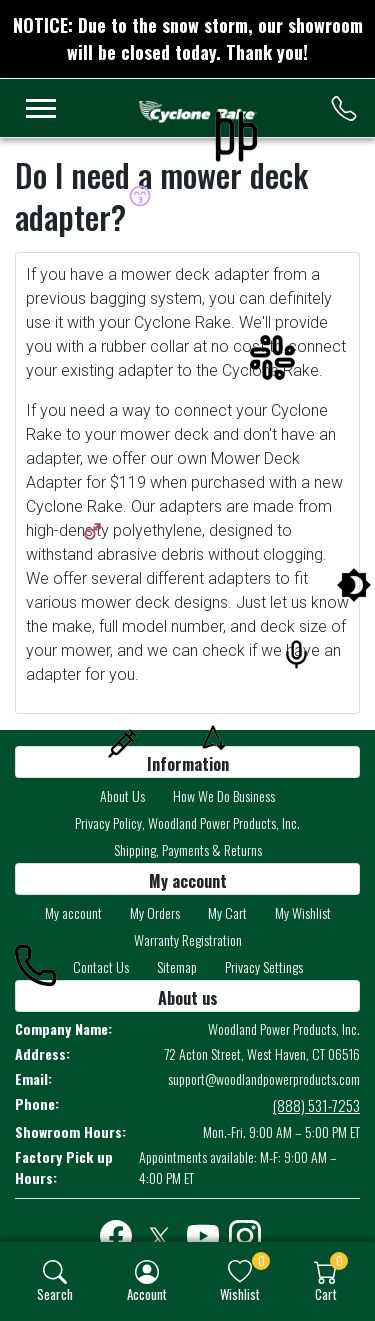 This screenshot has height=1321, width=375. What do you see at coordinates (91, 532) in the screenshot?
I see `indicates male gender or sex option` at bounding box center [91, 532].